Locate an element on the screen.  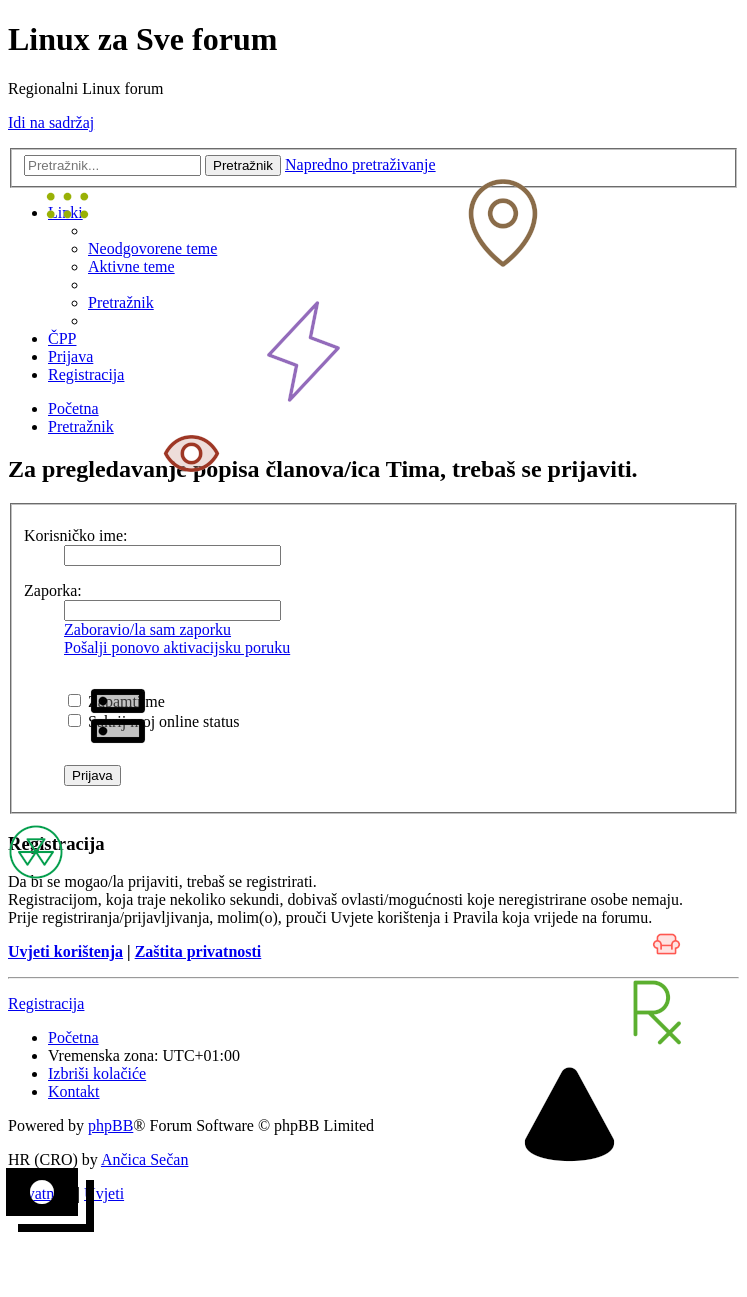
view or preview content is located at coordinates (191, 453).